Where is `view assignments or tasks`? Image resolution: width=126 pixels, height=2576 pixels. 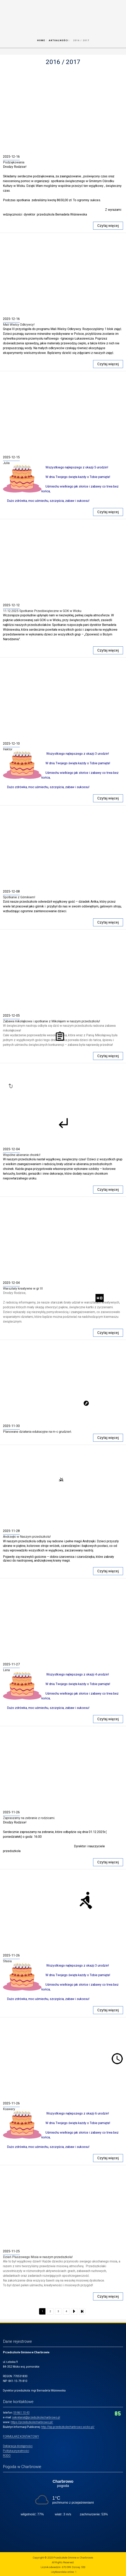 view assignments or tasks is located at coordinates (60, 1036).